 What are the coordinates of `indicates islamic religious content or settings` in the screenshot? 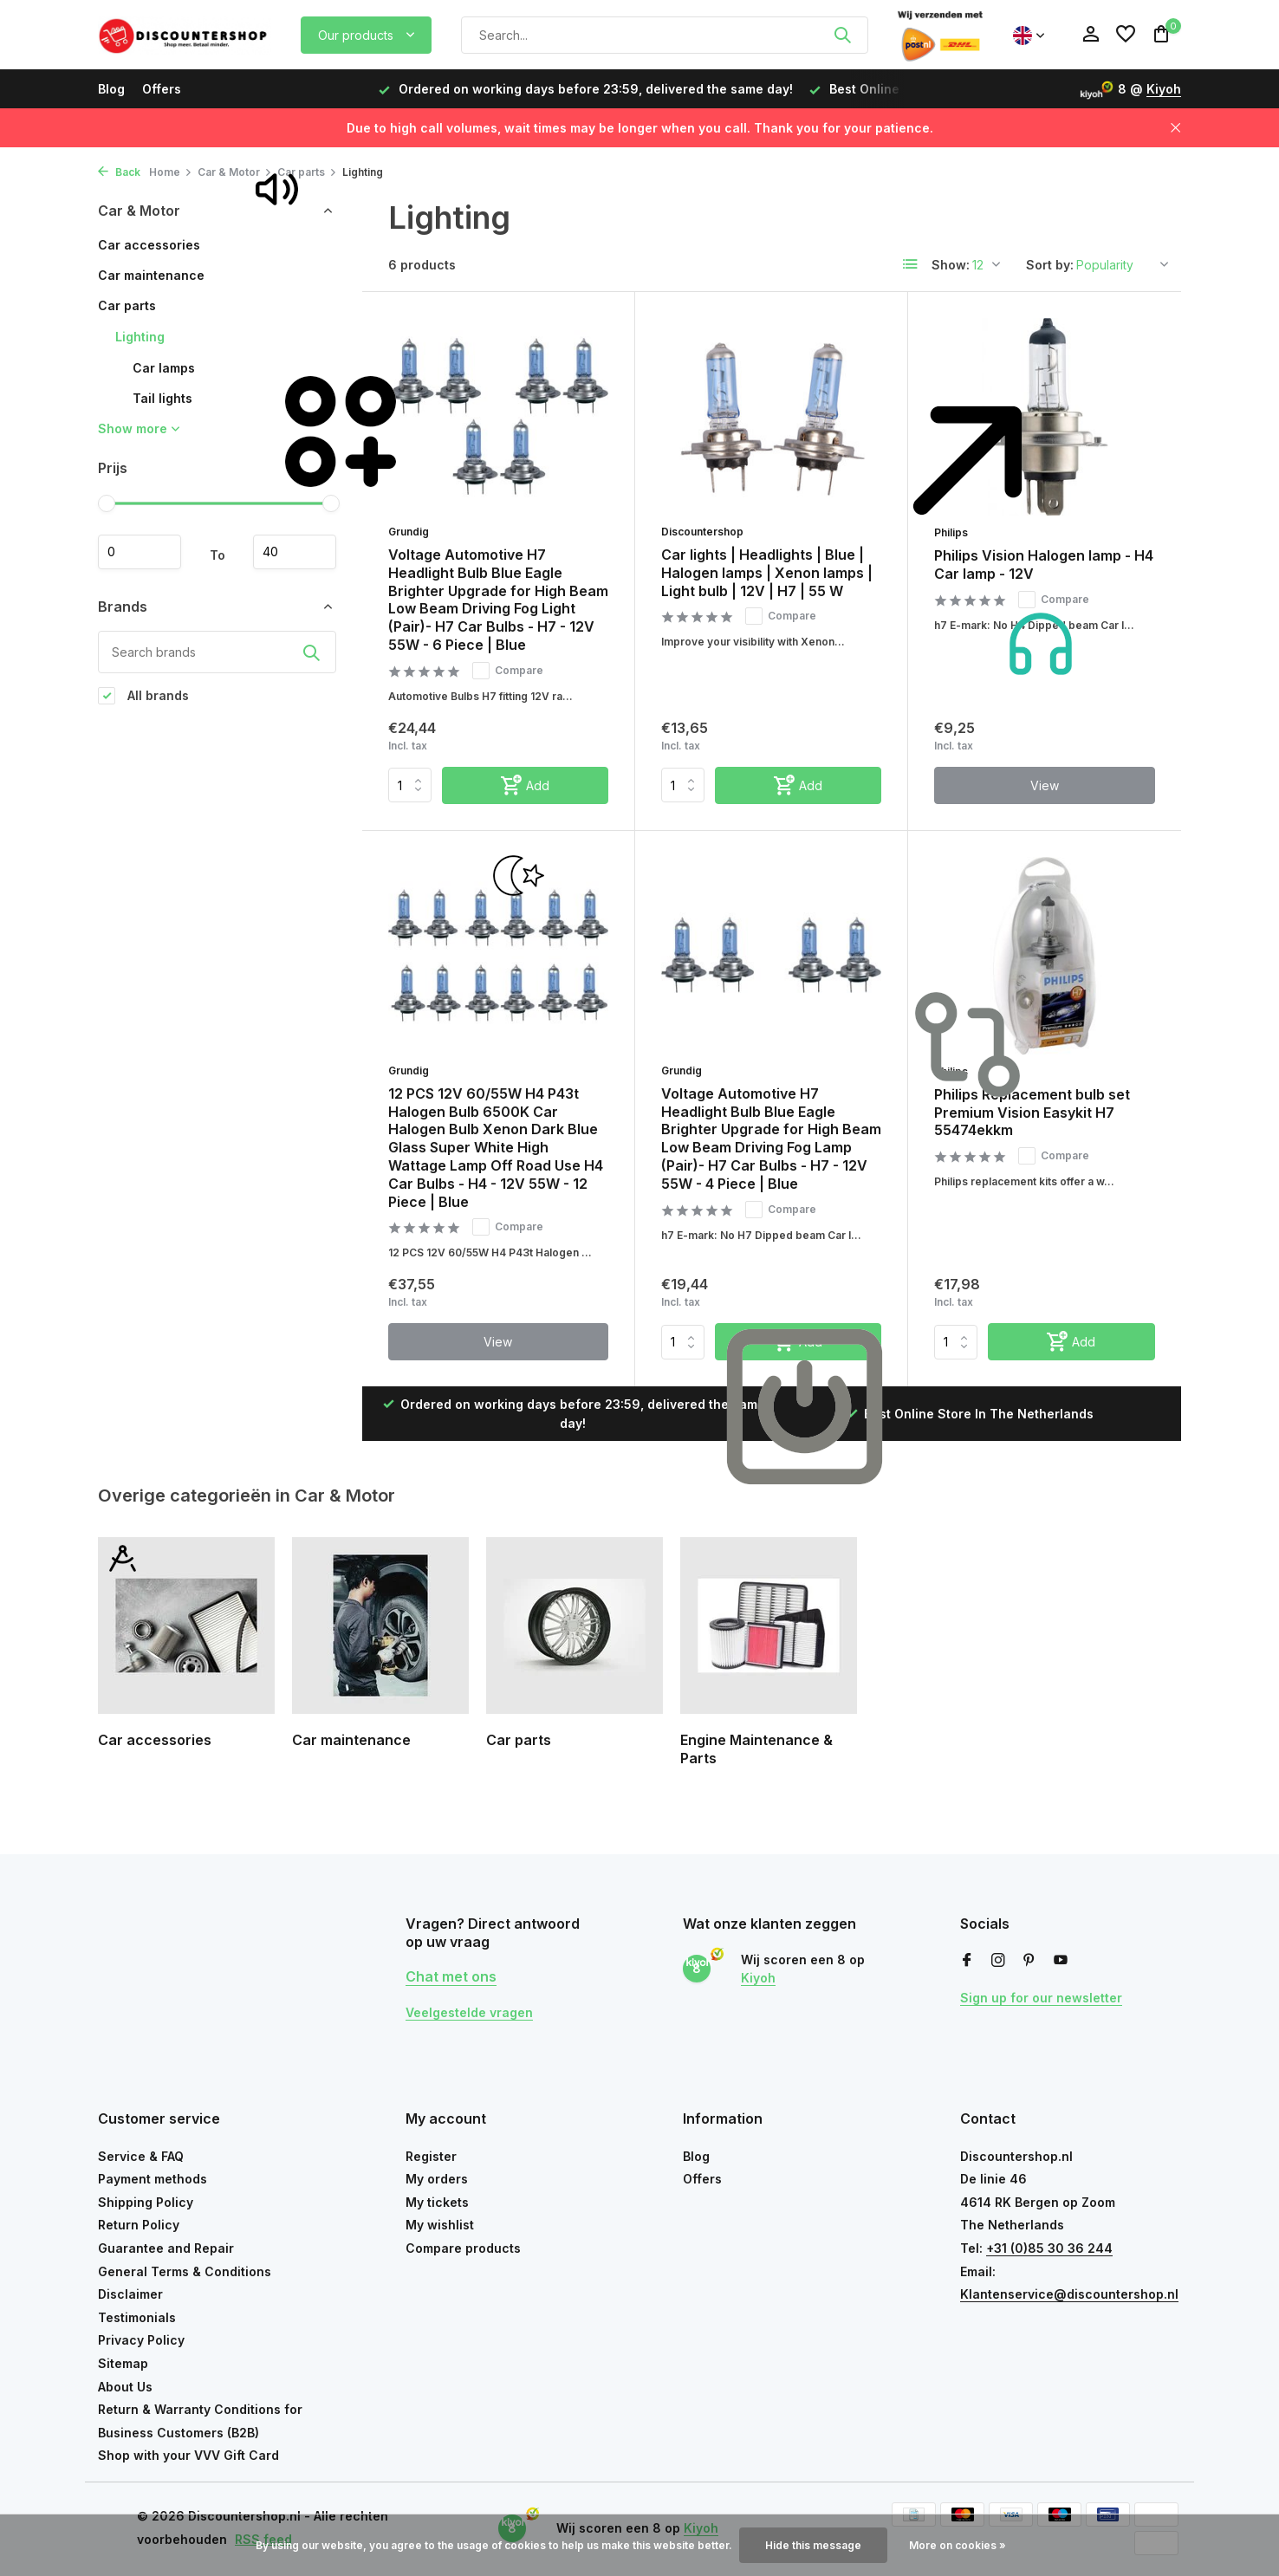 It's located at (516, 875).